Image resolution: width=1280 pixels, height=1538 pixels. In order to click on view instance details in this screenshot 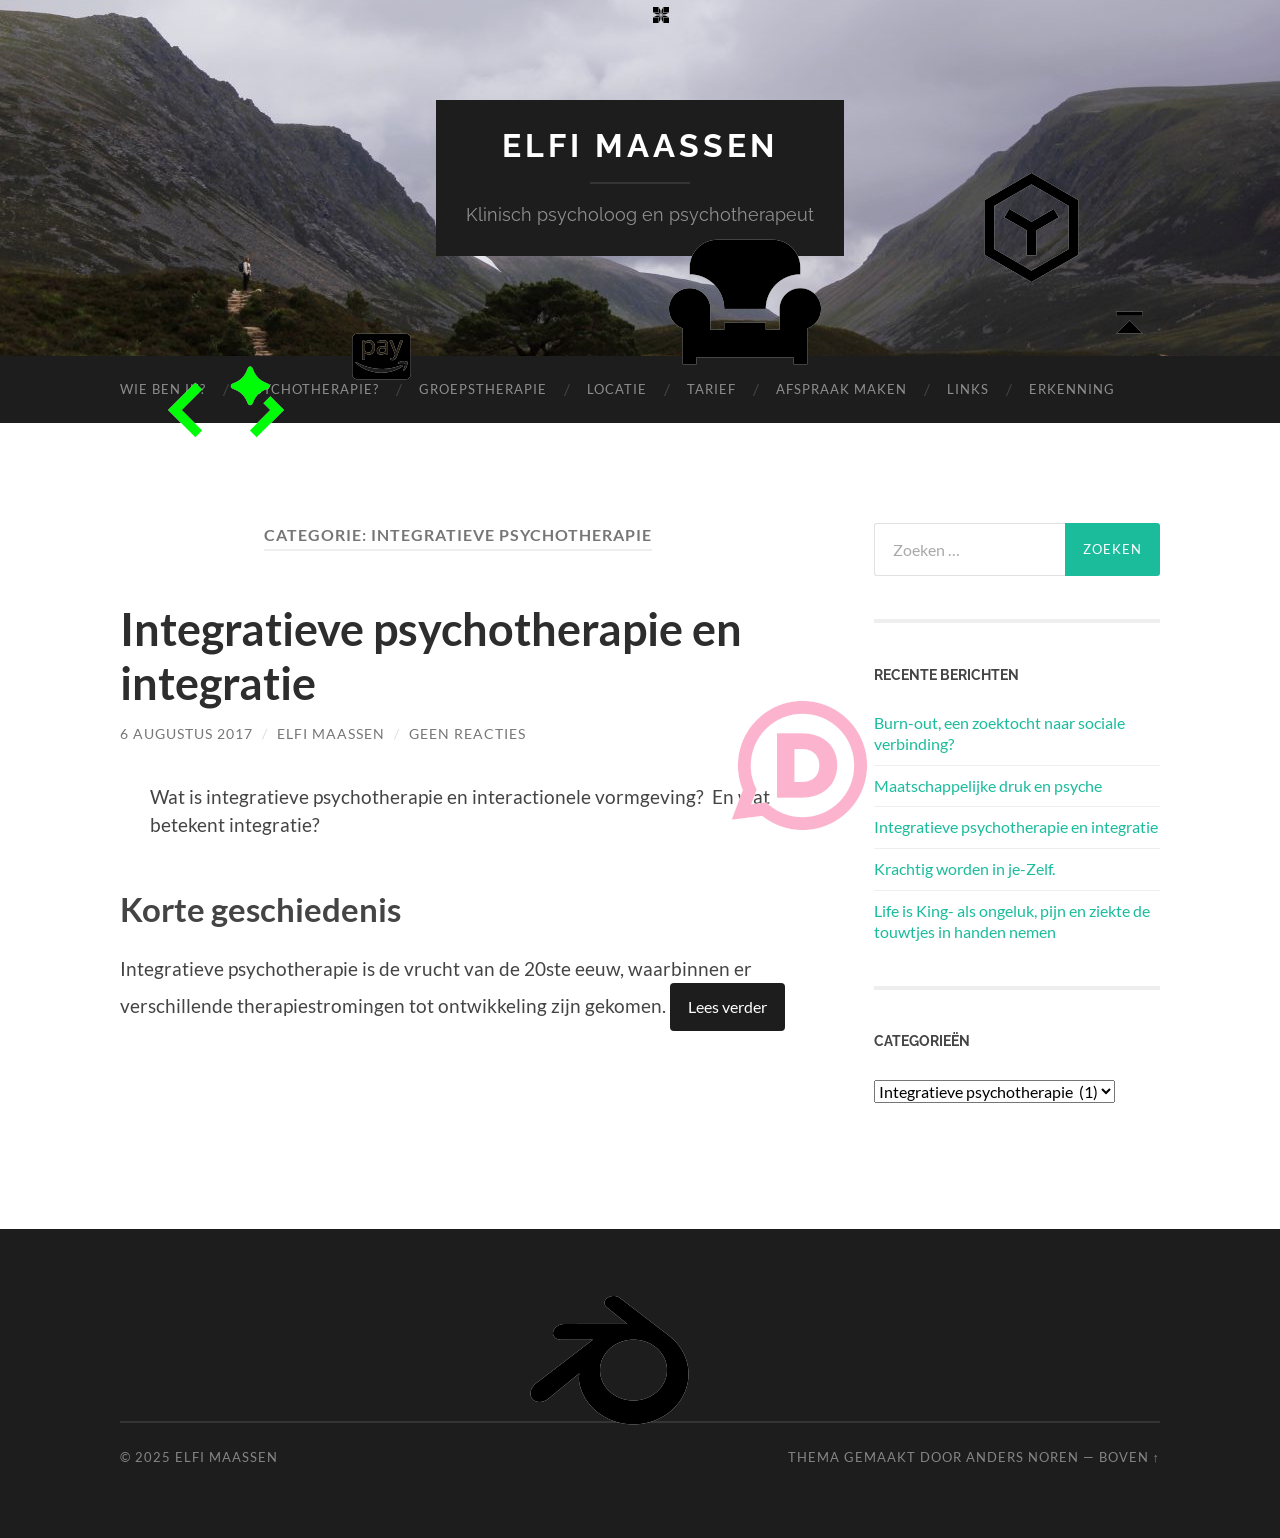, I will do `click(1031, 227)`.